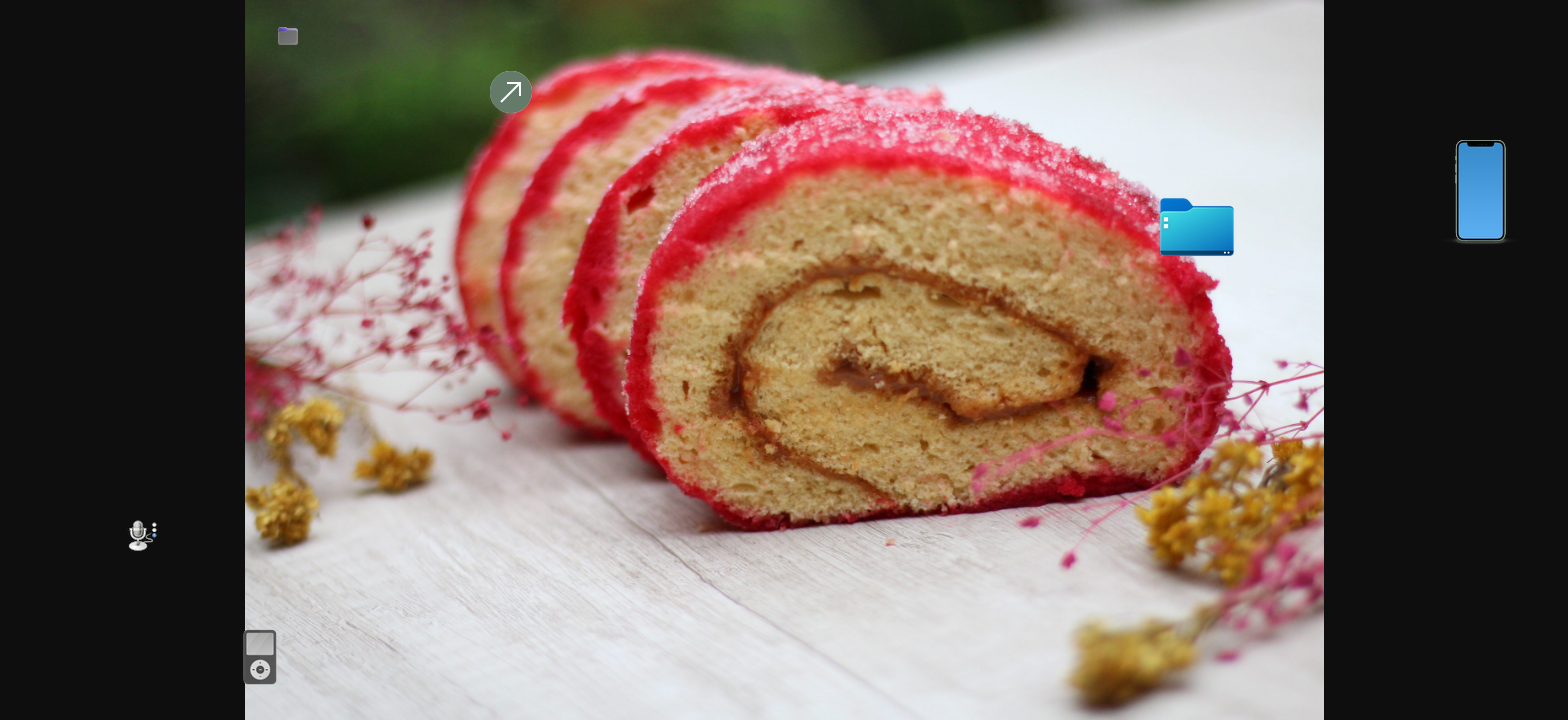 The height and width of the screenshot is (720, 1568). What do you see at coordinates (1197, 229) in the screenshot?
I see `open desktop folder` at bounding box center [1197, 229].